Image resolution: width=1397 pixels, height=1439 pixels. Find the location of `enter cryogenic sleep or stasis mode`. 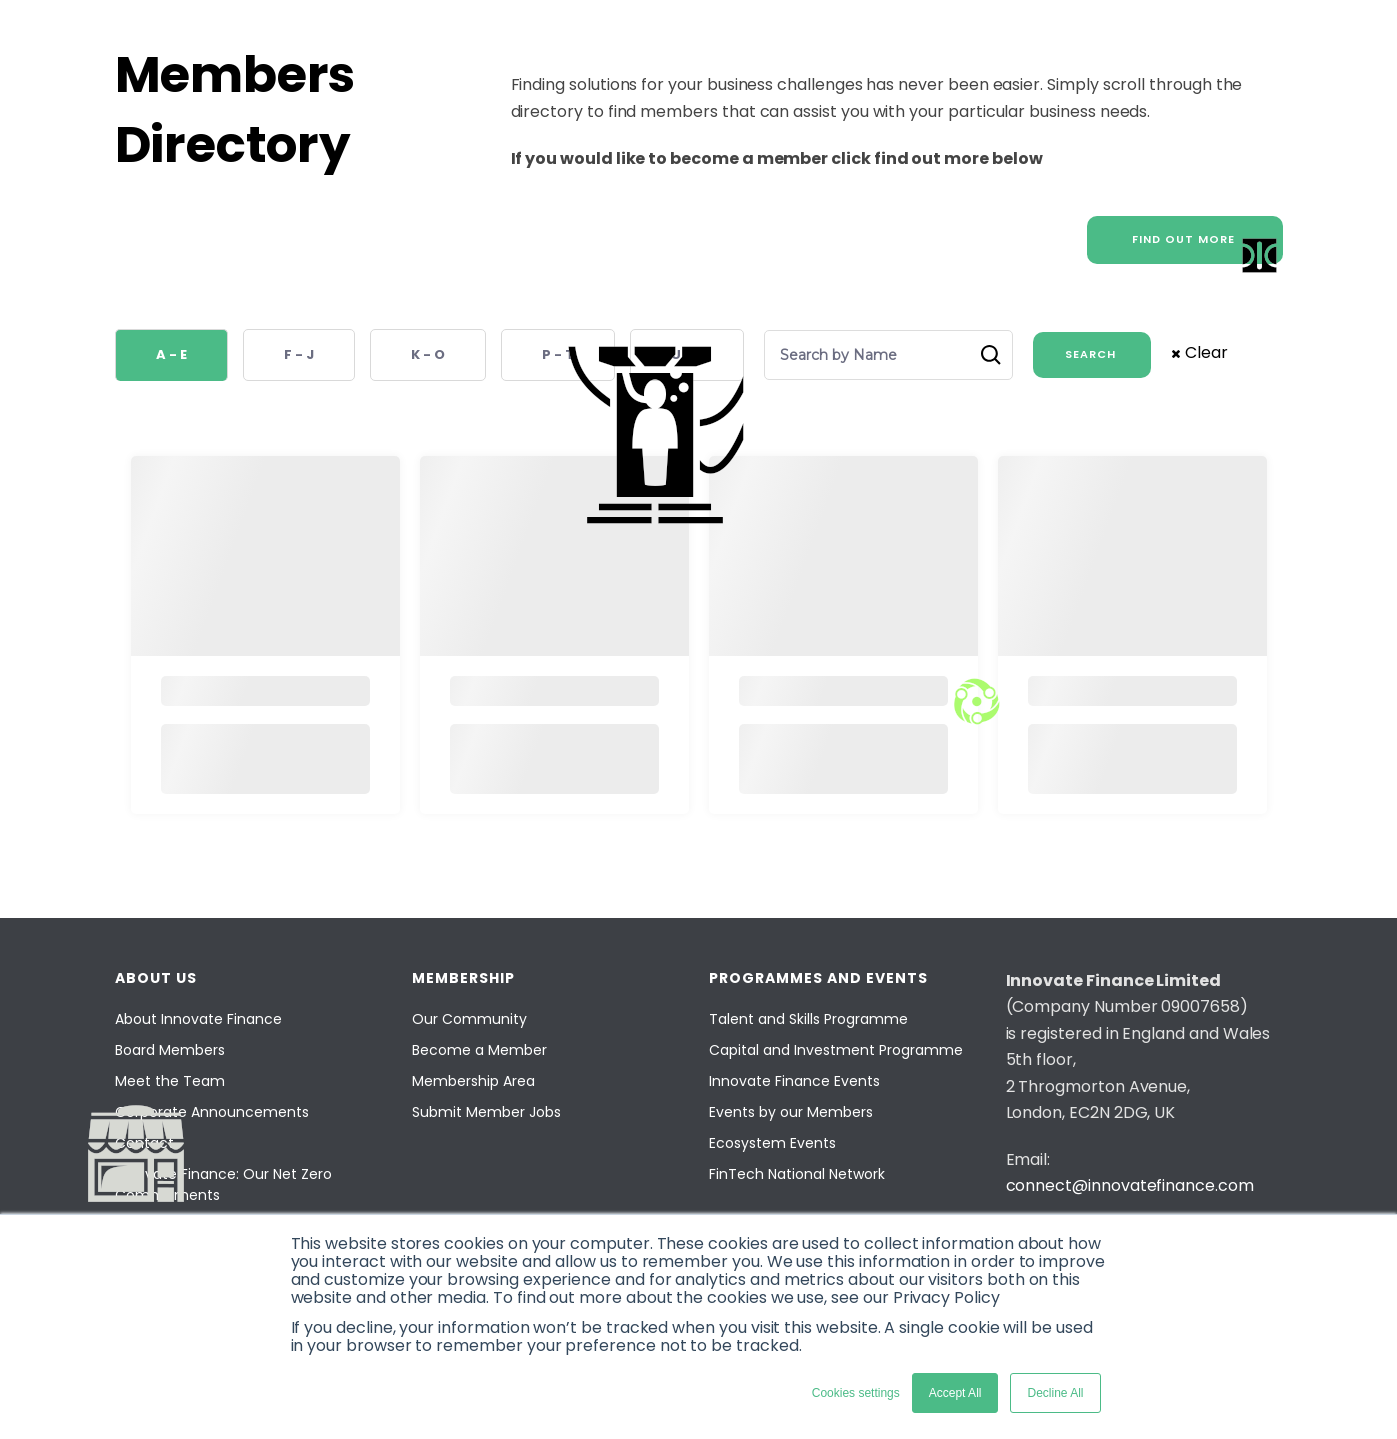

enter cryogenic sleep or stasis mode is located at coordinates (655, 435).